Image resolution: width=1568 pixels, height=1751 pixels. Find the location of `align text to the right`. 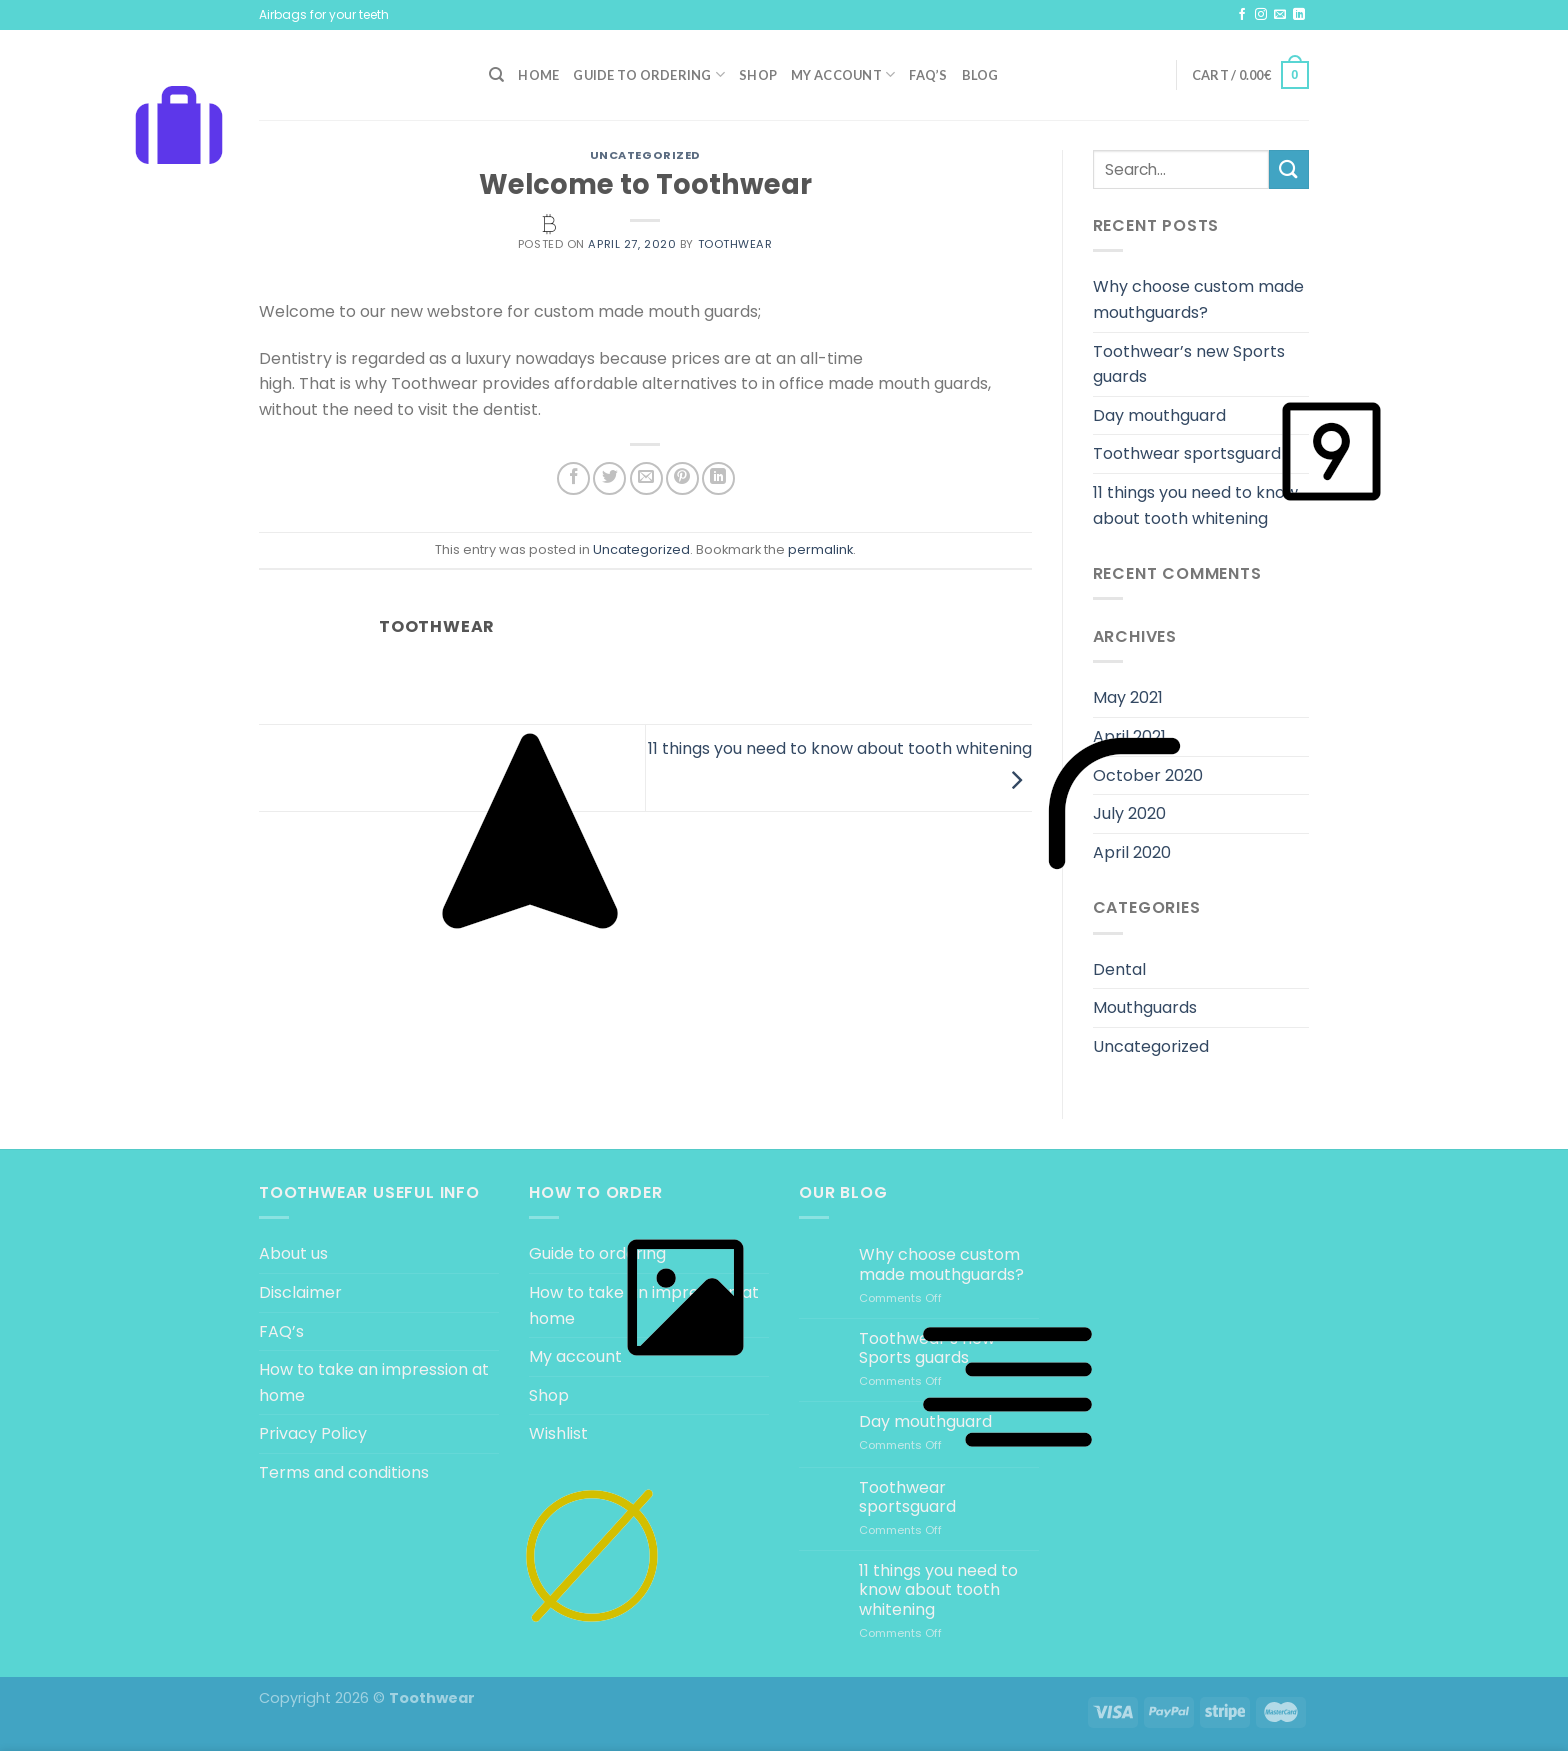

align text to the right is located at coordinates (1007, 1390).